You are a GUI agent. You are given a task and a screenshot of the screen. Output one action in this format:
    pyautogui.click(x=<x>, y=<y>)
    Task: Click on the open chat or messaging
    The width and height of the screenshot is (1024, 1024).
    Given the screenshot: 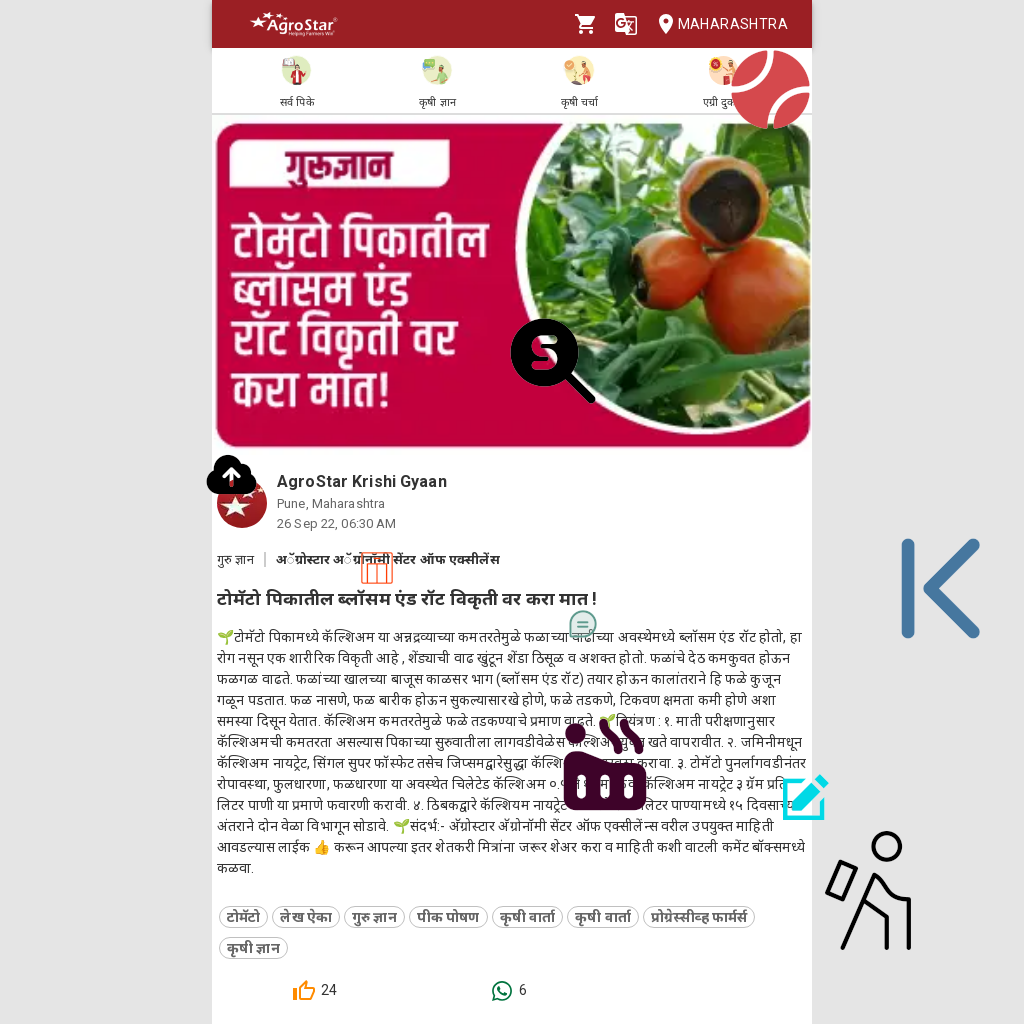 What is the action you would take?
    pyautogui.click(x=582, y=624)
    